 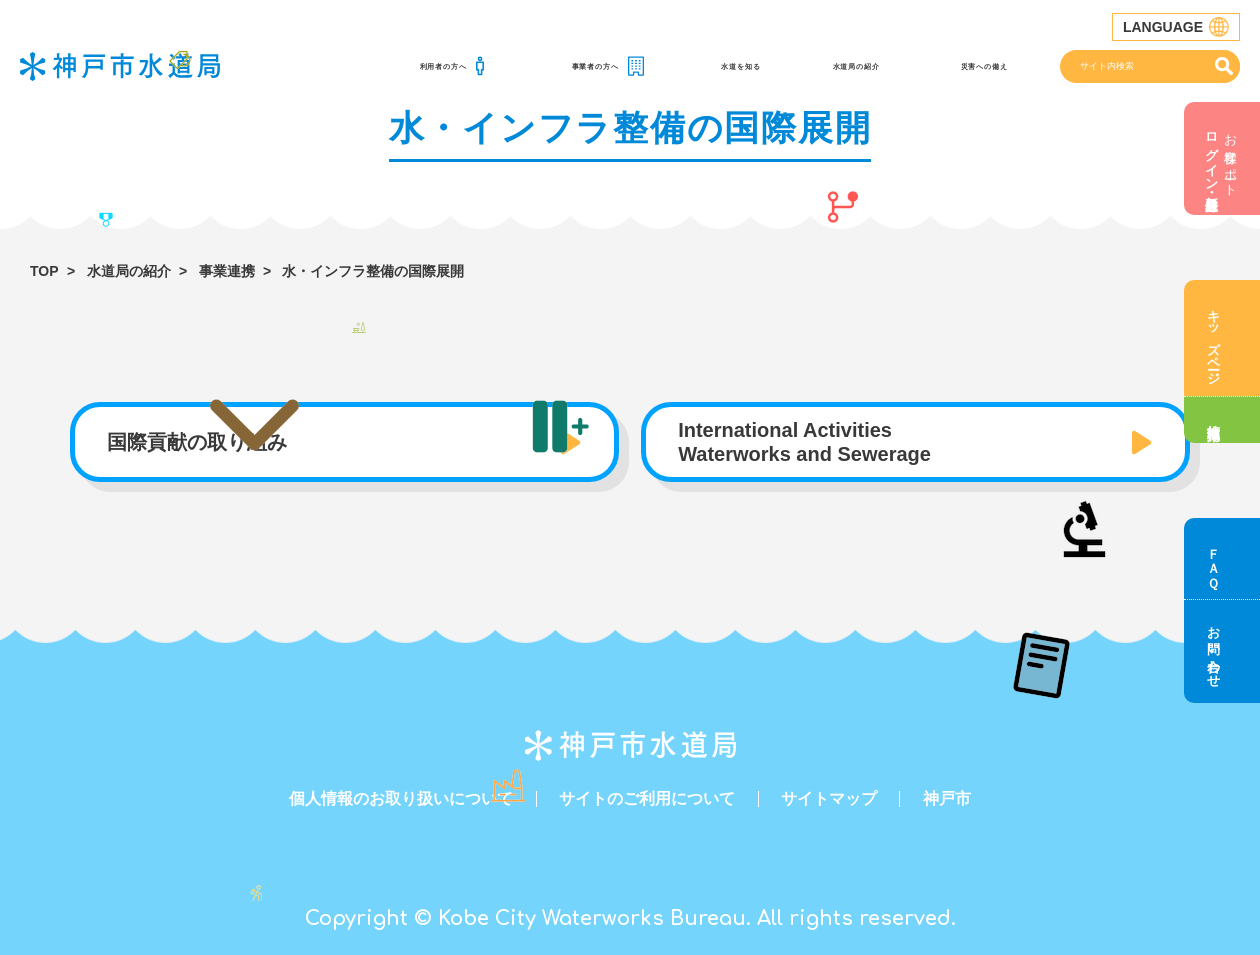 What do you see at coordinates (1041, 665) in the screenshot?
I see `view your resume or CV` at bounding box center [1041, 665].